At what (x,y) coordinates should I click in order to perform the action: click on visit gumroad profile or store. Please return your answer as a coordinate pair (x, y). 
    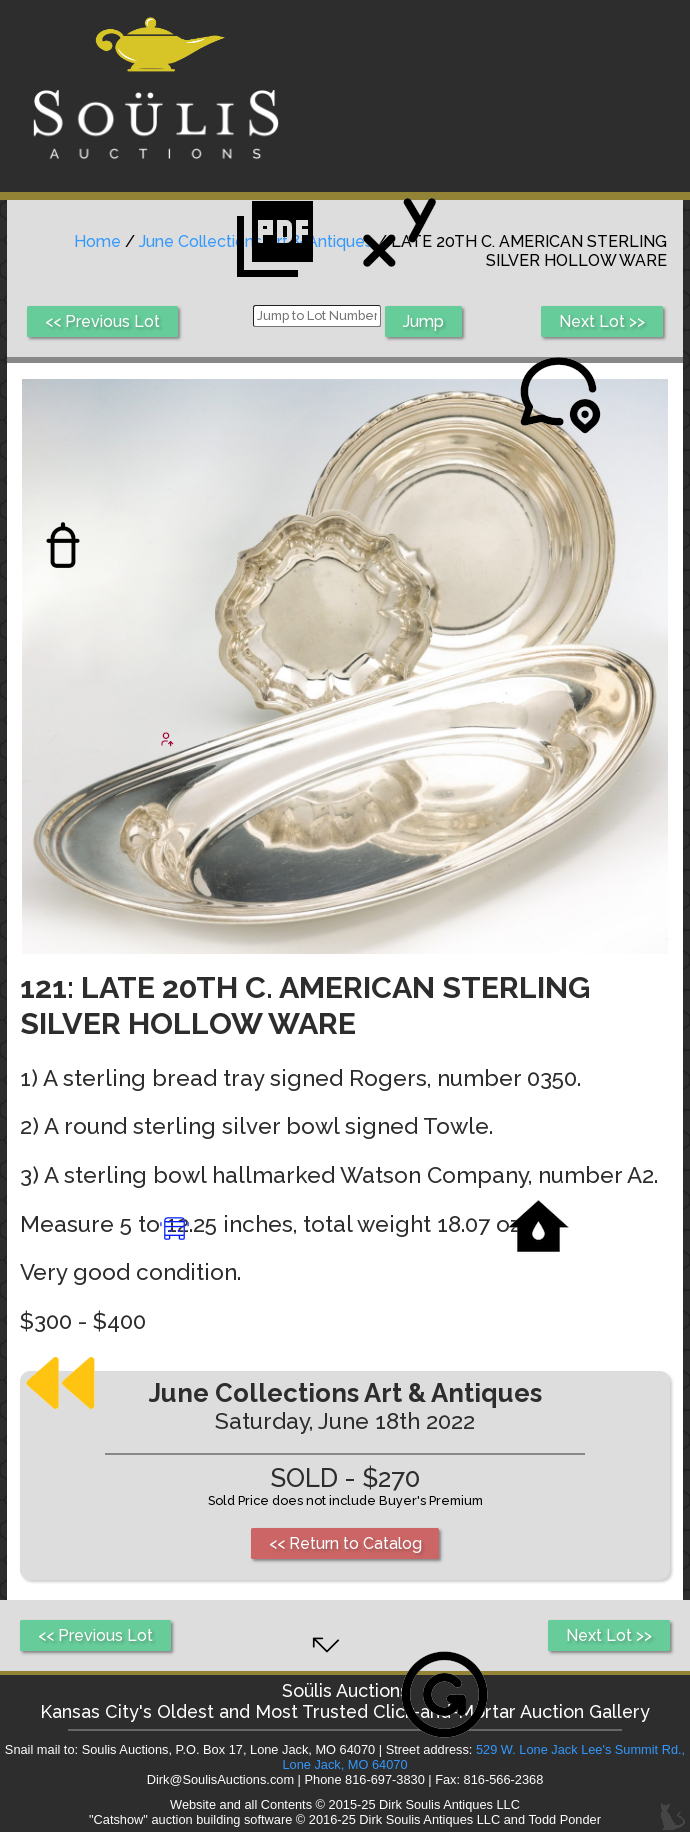
    Looking at the image, I should click on (444, 1694).